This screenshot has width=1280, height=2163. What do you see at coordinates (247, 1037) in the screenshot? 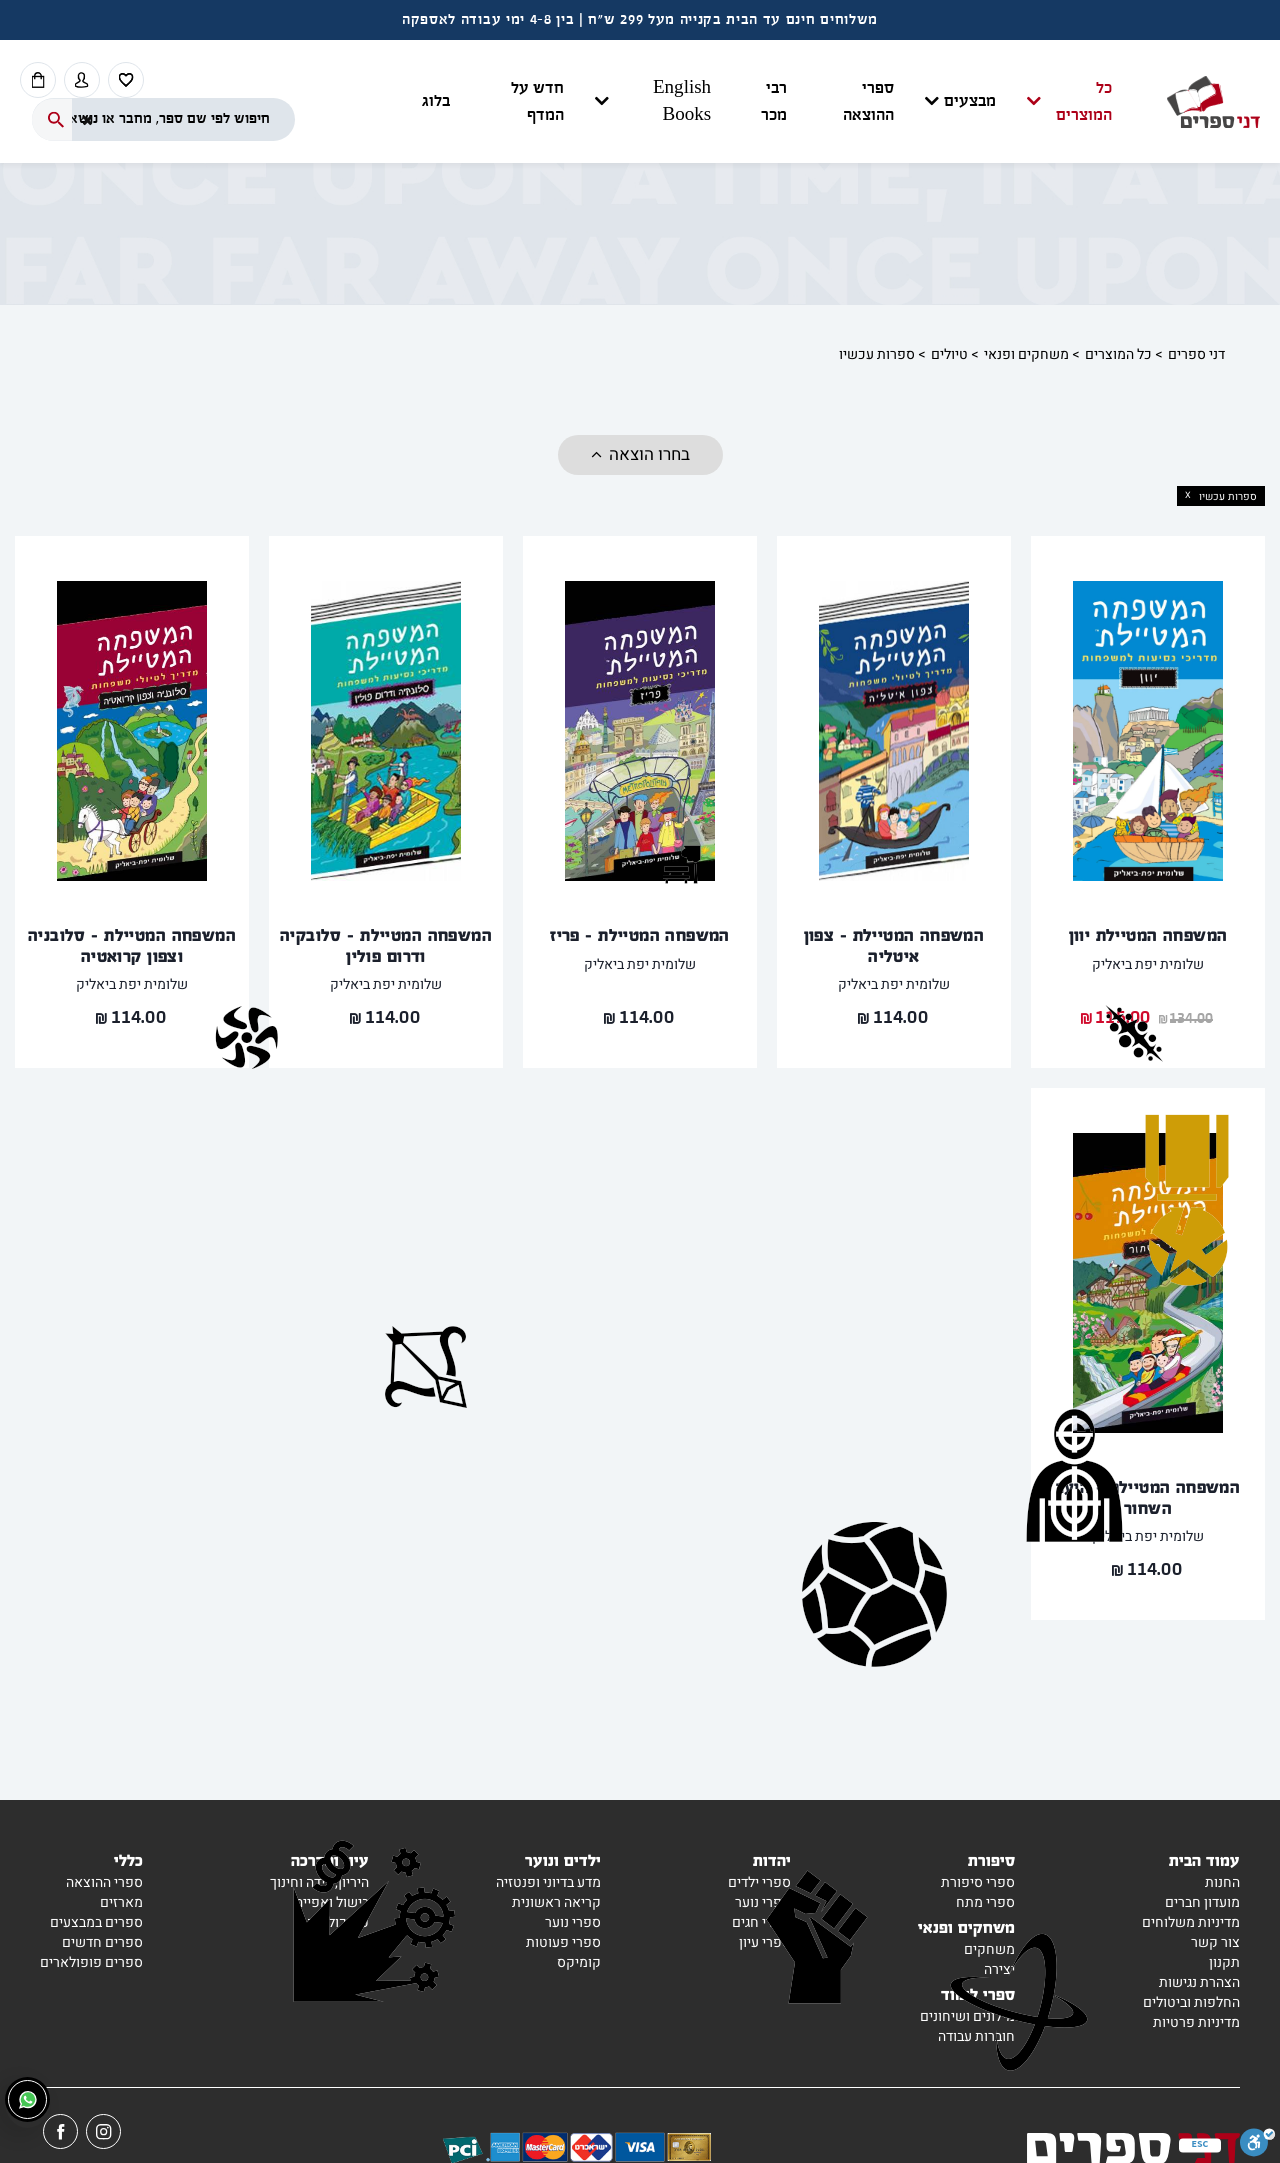
I see `indicates a spinning or rotating action` at bounding box center [247, 1037].